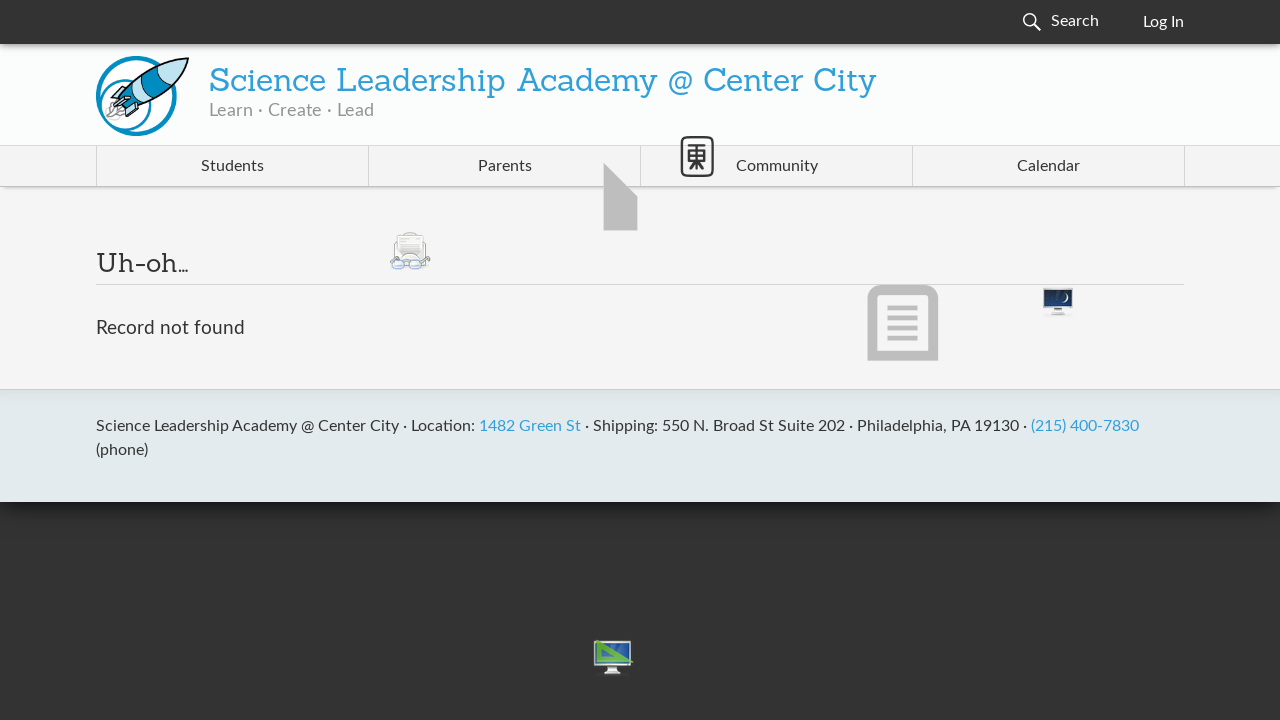 Image resolution: width=1280 pixels, height=720 pixels. Describe the element at coordinates (902, 325) in the screenshot. I see `access multi-disk or RAID storage drive` at that location.